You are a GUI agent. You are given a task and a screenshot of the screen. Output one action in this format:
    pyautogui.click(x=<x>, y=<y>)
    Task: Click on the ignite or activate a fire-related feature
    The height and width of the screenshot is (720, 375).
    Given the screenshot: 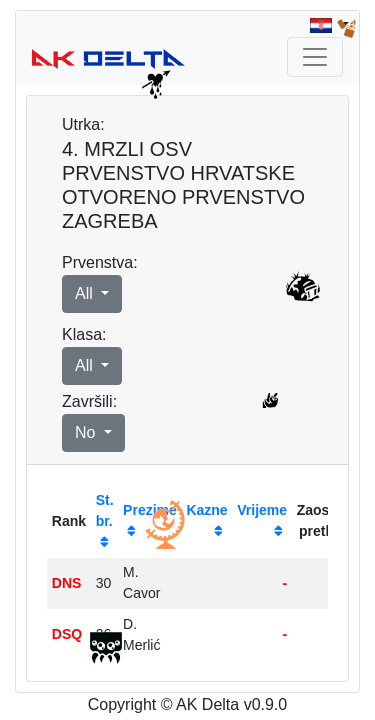 What is the action you would take?
    pyautogui.click(x=346, y=28)
    